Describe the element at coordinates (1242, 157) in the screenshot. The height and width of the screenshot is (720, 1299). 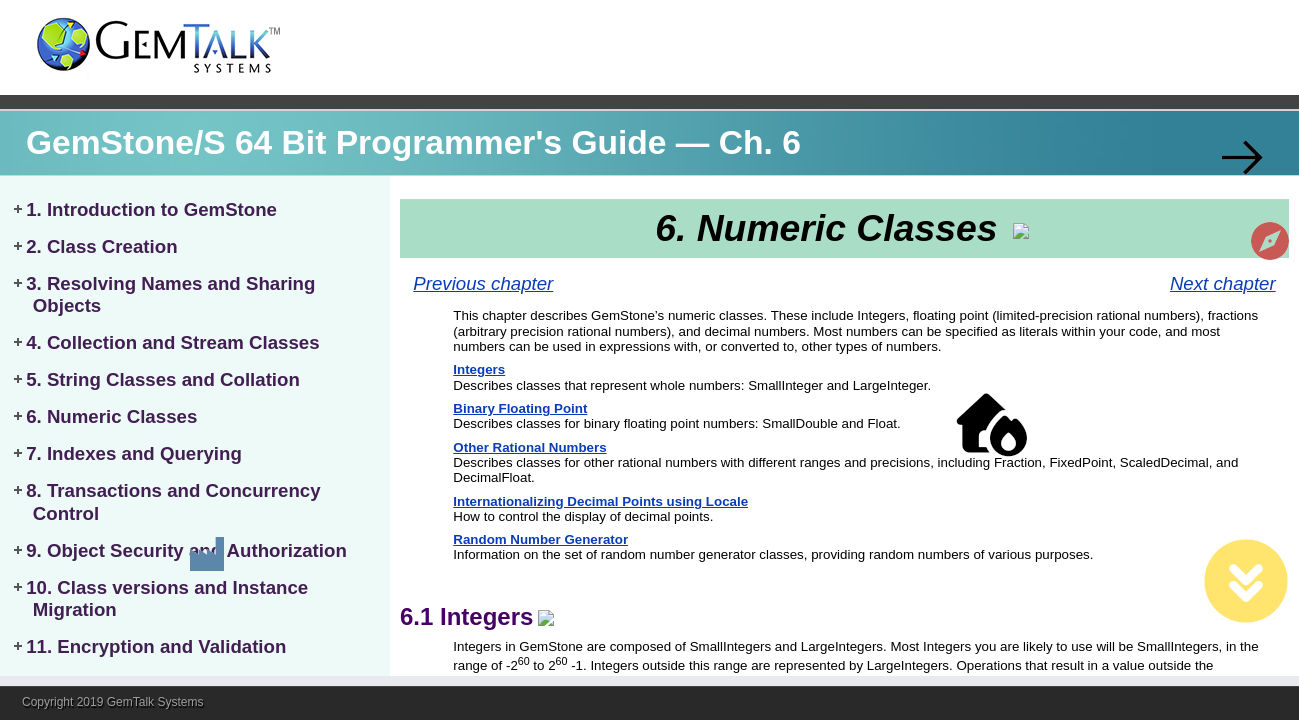
I see `navigate to the next item or page` at that location.